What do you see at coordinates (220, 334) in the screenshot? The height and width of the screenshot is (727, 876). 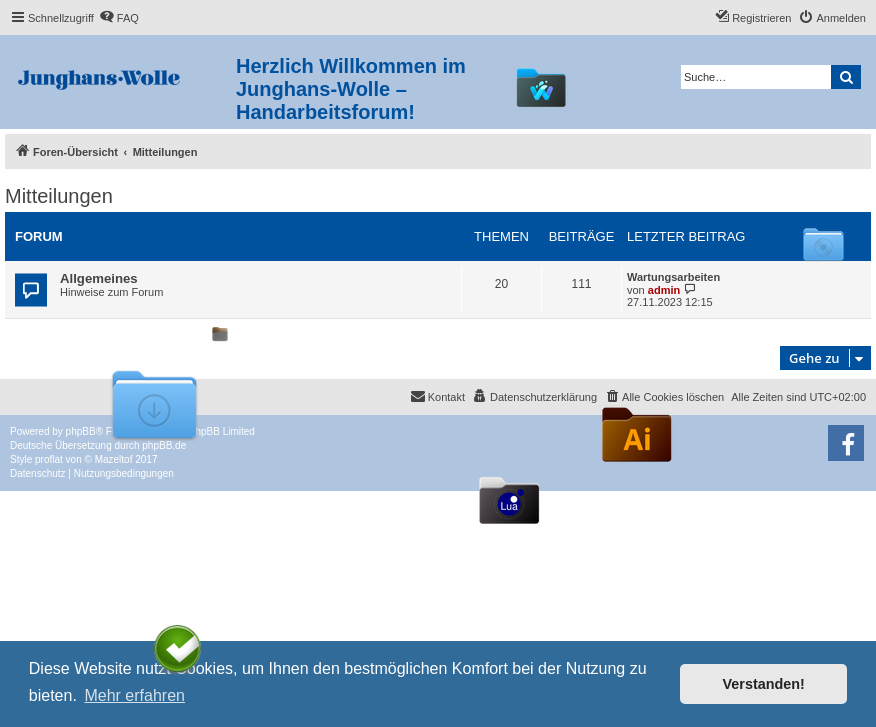 I see `indicates a folder is currently open or expanded` at bounding box center [220, 334].